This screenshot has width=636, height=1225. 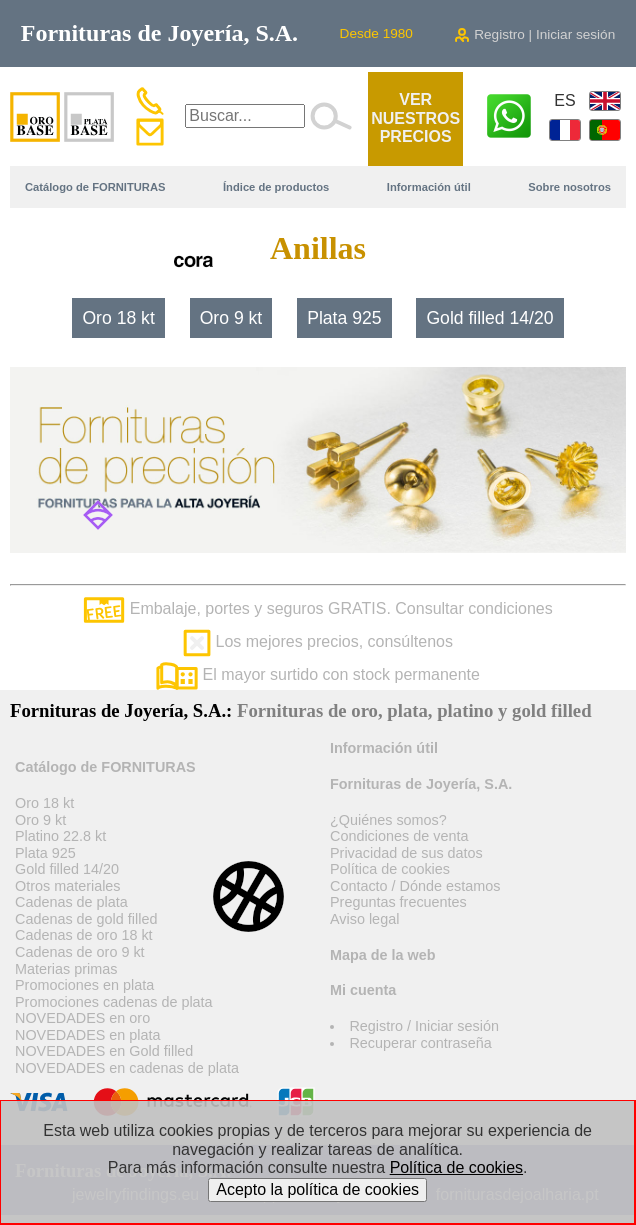 I want to click on access sports scores and updates, so click(x=248, y=896).